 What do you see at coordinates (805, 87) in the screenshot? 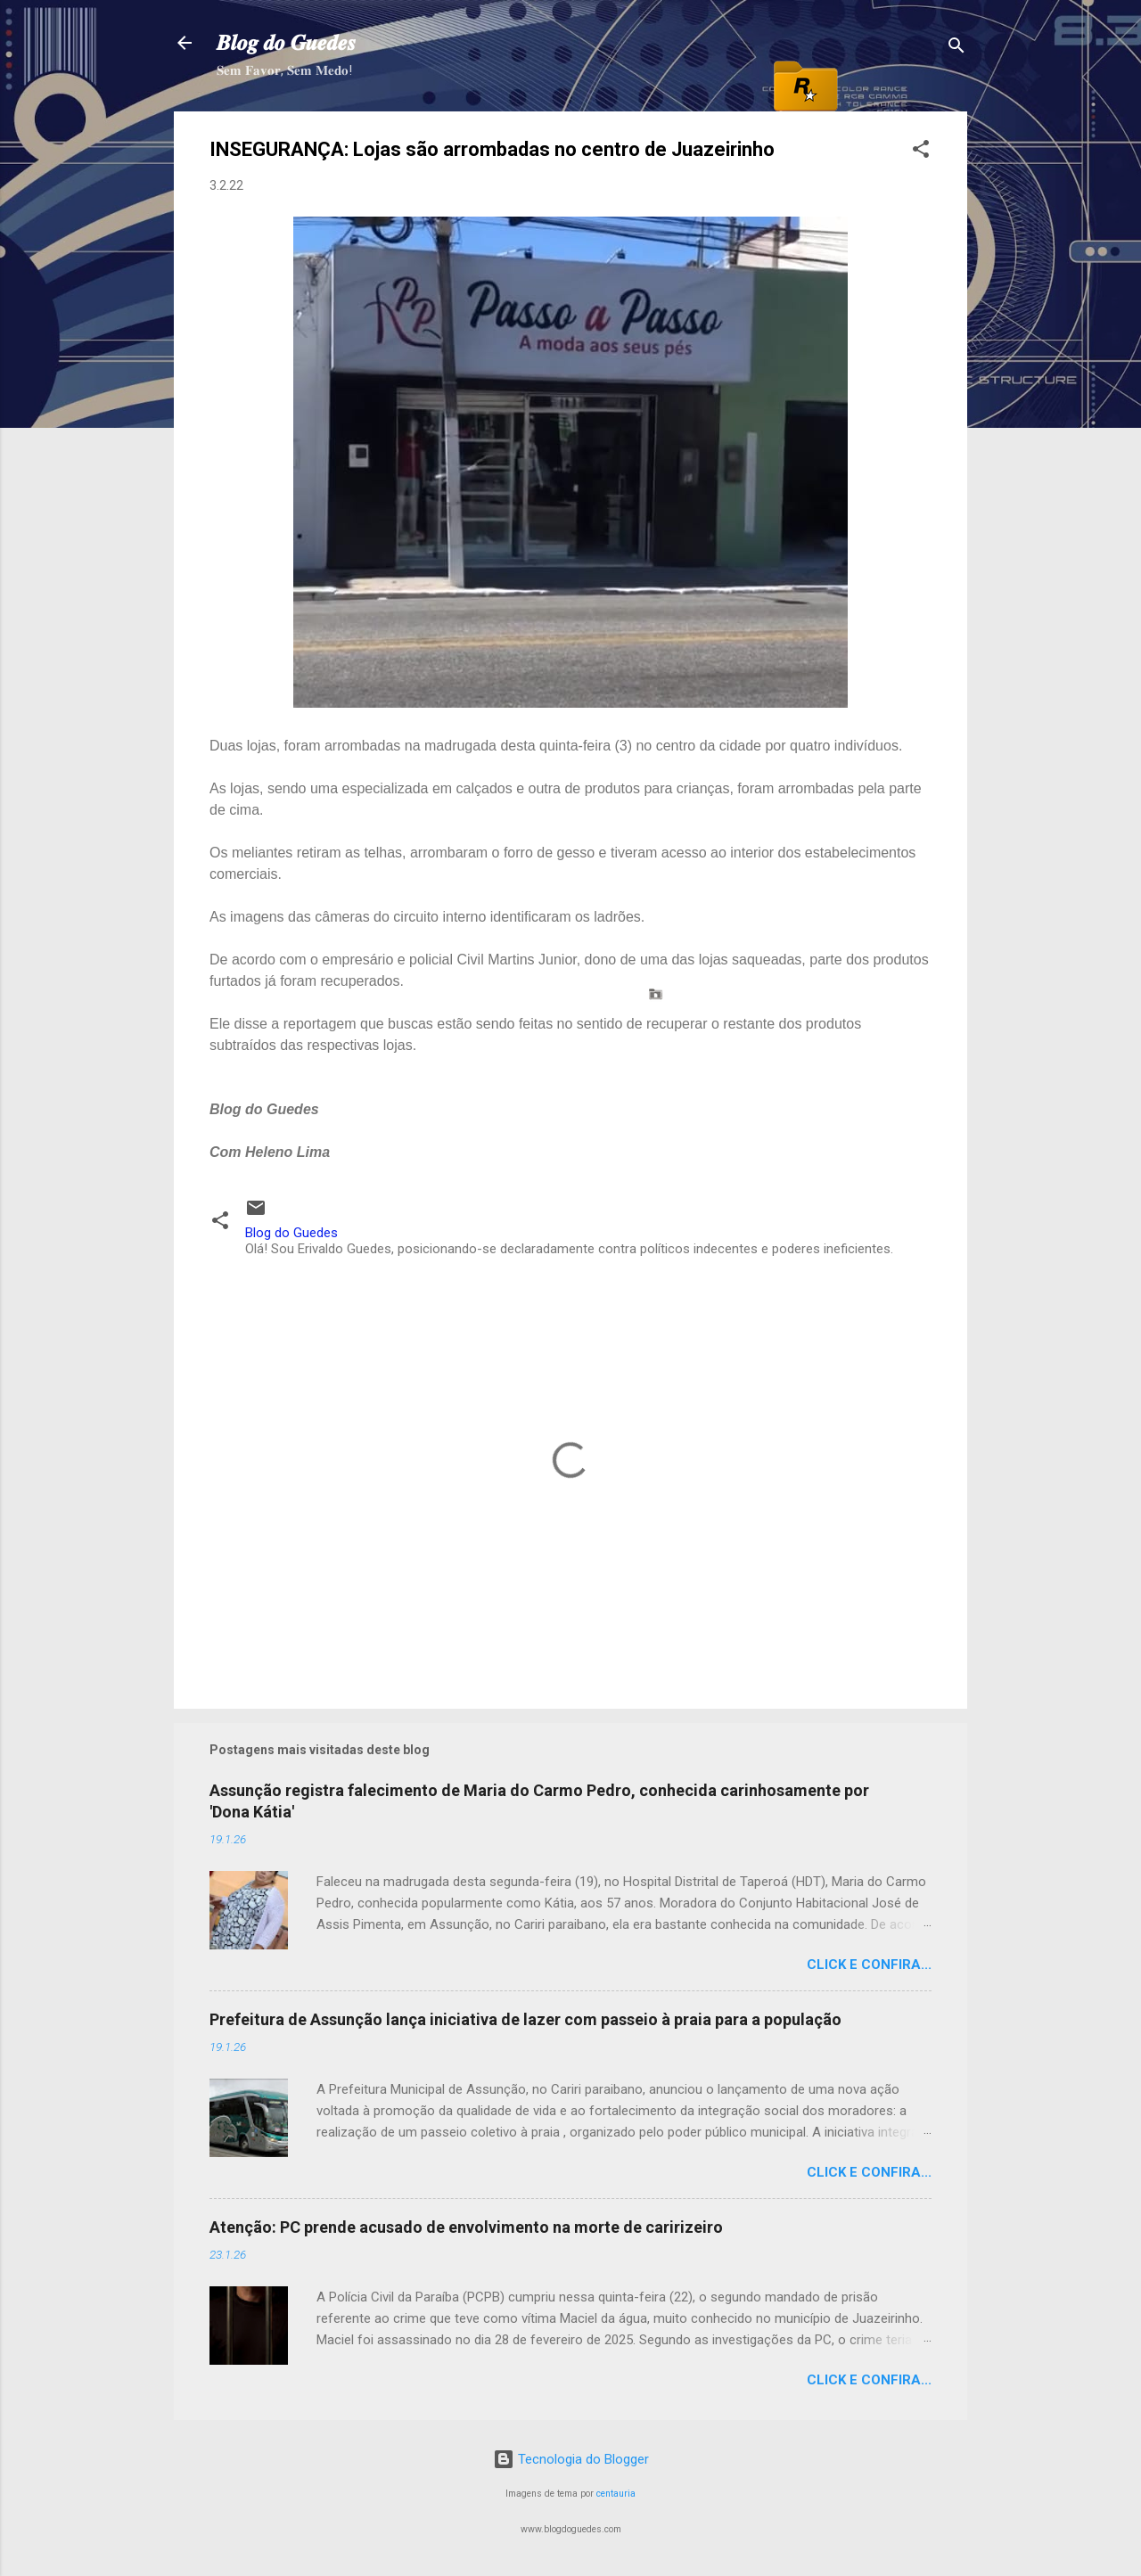
I see `folder containing Rockstar Games files or installations` at bounding box center [805, 87].